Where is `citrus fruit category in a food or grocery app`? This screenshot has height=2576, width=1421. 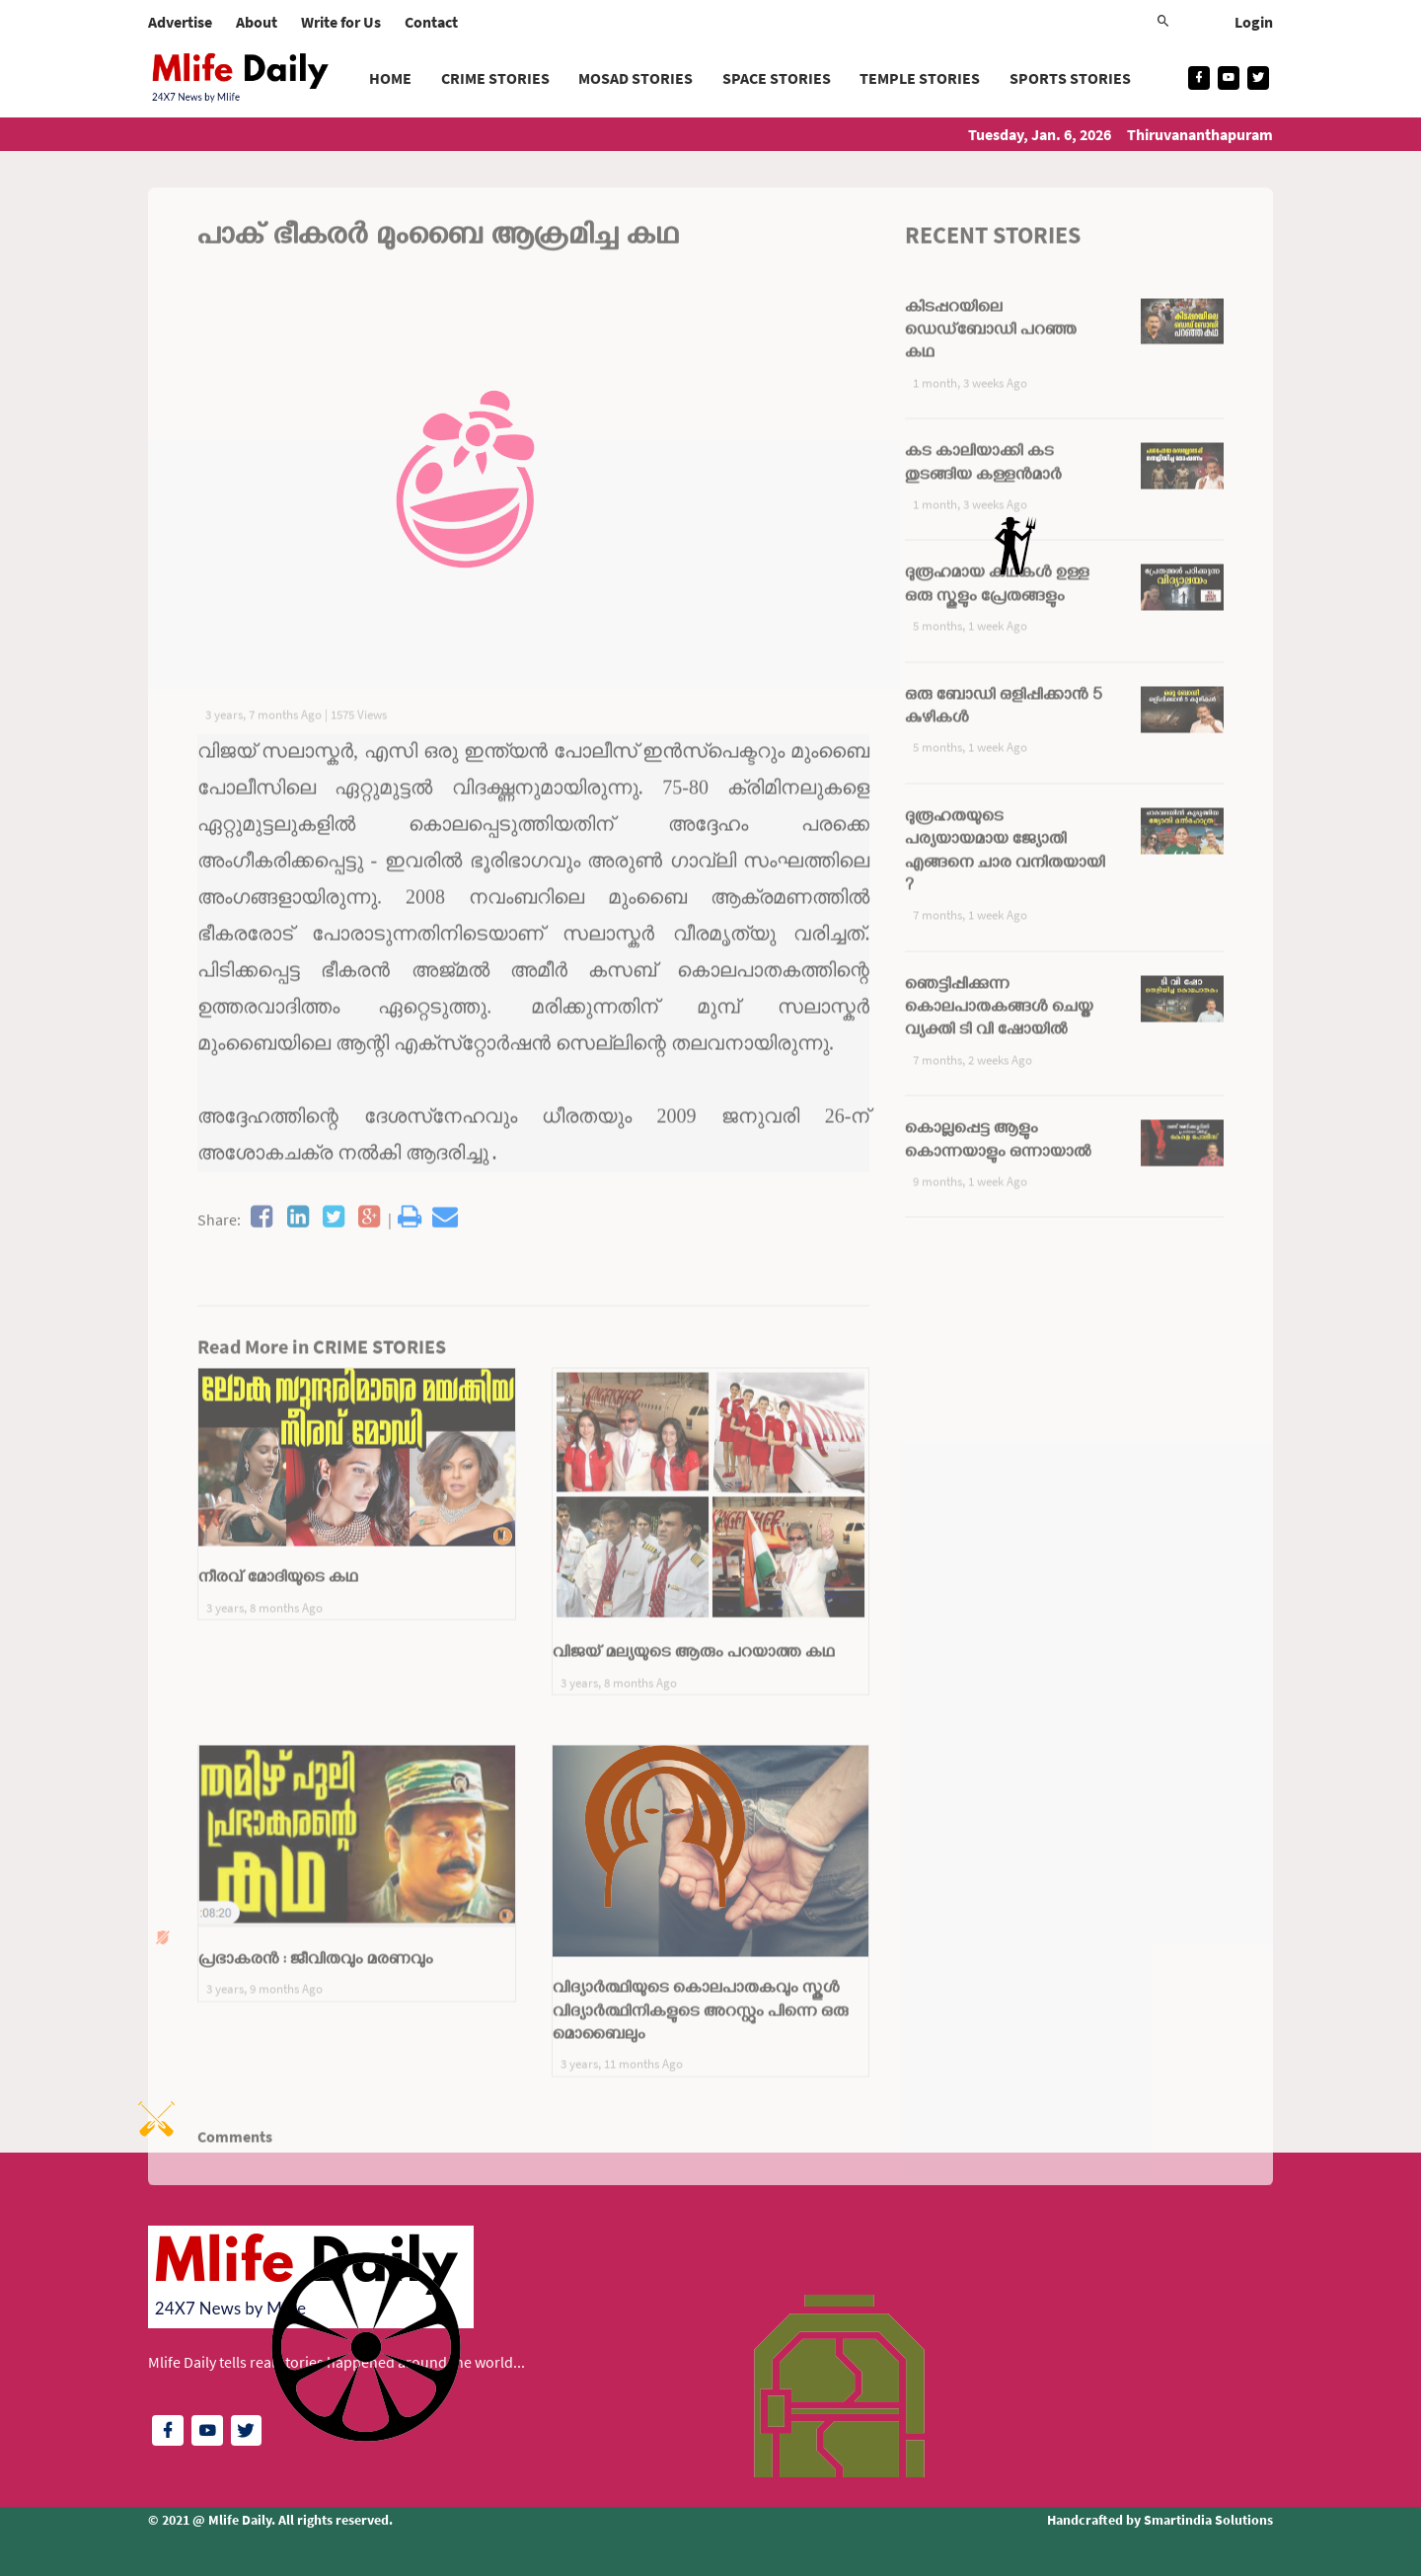 citrus fruit category in a food or grocery app is located at coordinates (366, 2347).